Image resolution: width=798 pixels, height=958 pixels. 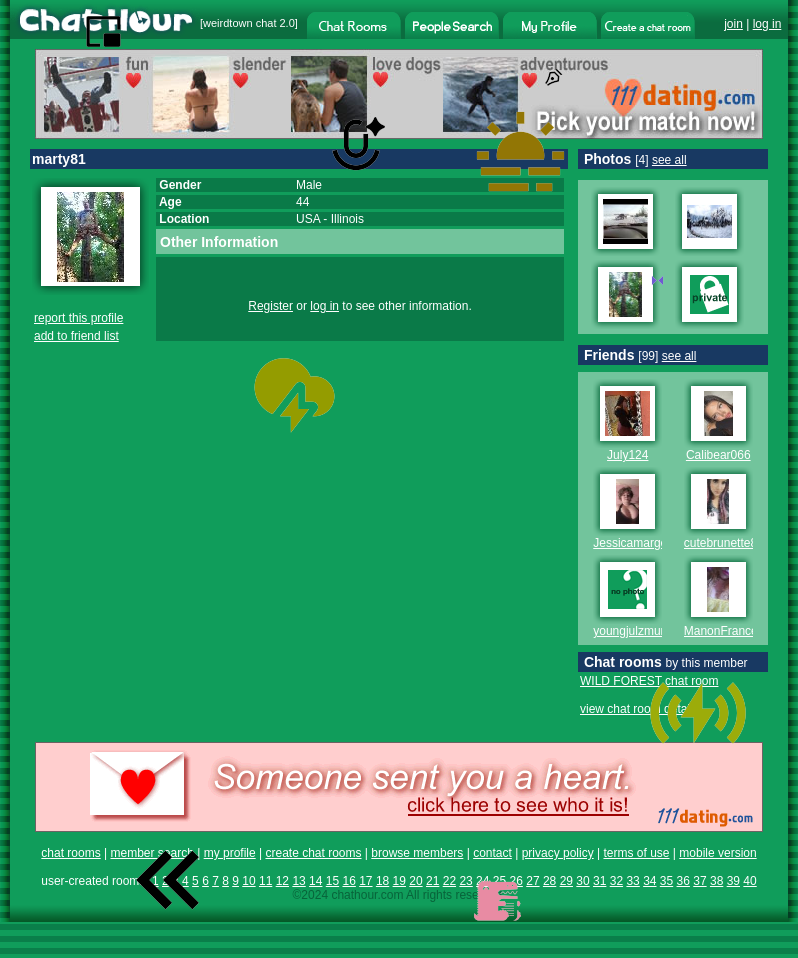 I want to click on indicates thunderstorm weather conditions, so click(x=294, y=394).